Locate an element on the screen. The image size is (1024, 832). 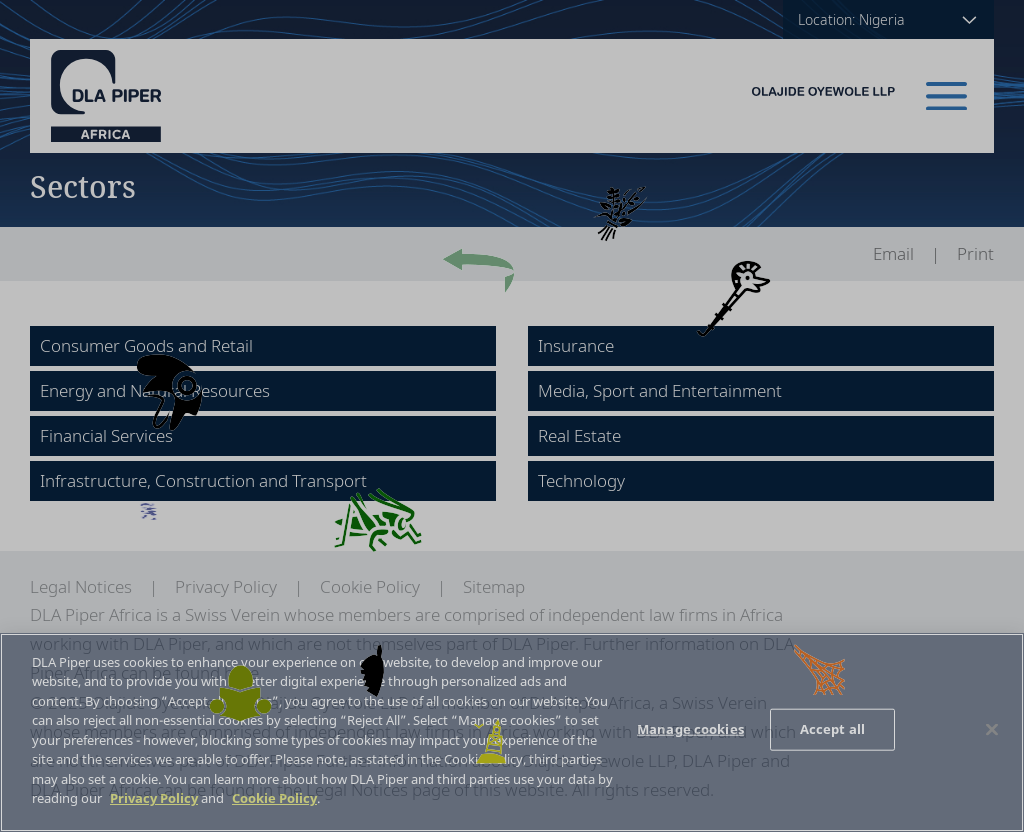
cricket insect icon for nature or wildlife category is located at coordinates (378, 520).